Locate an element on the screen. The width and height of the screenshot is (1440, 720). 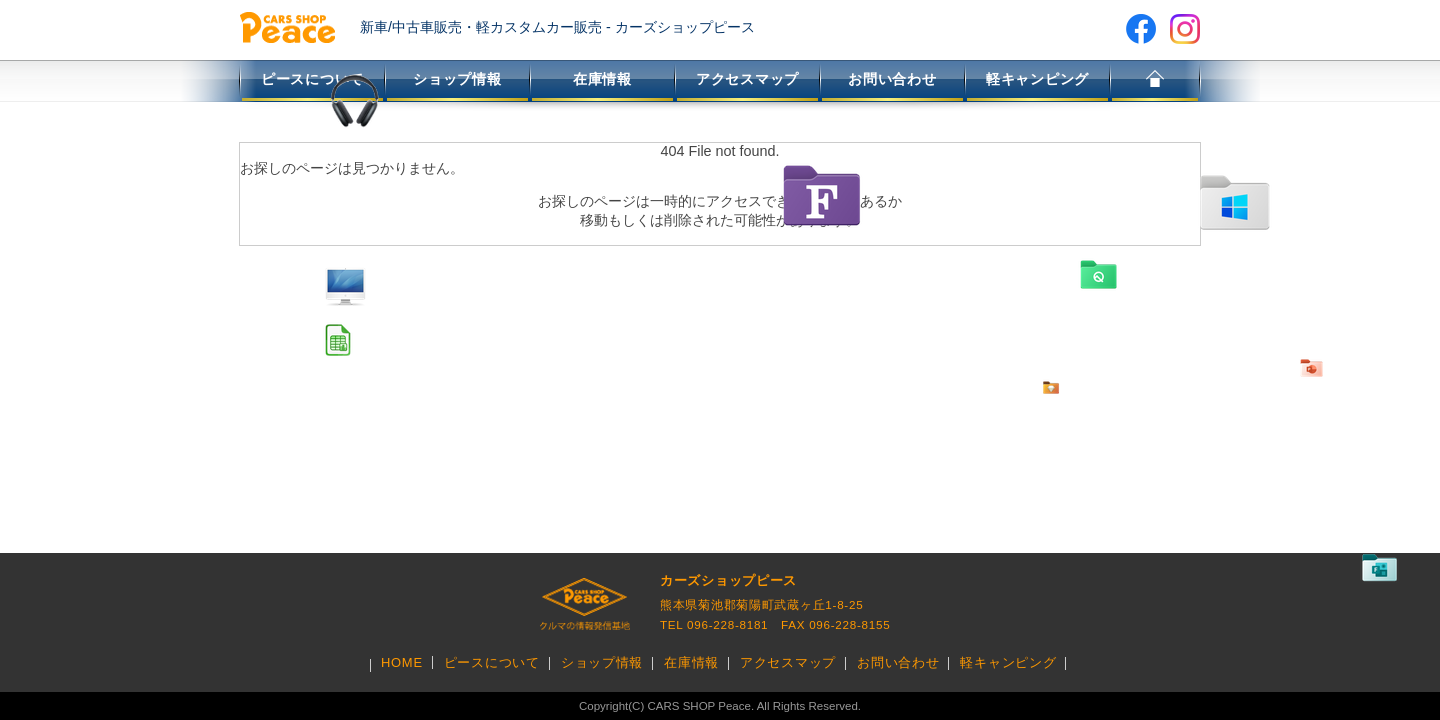
connect or manage bluetooth headphones is located at coordinates (354, 101).